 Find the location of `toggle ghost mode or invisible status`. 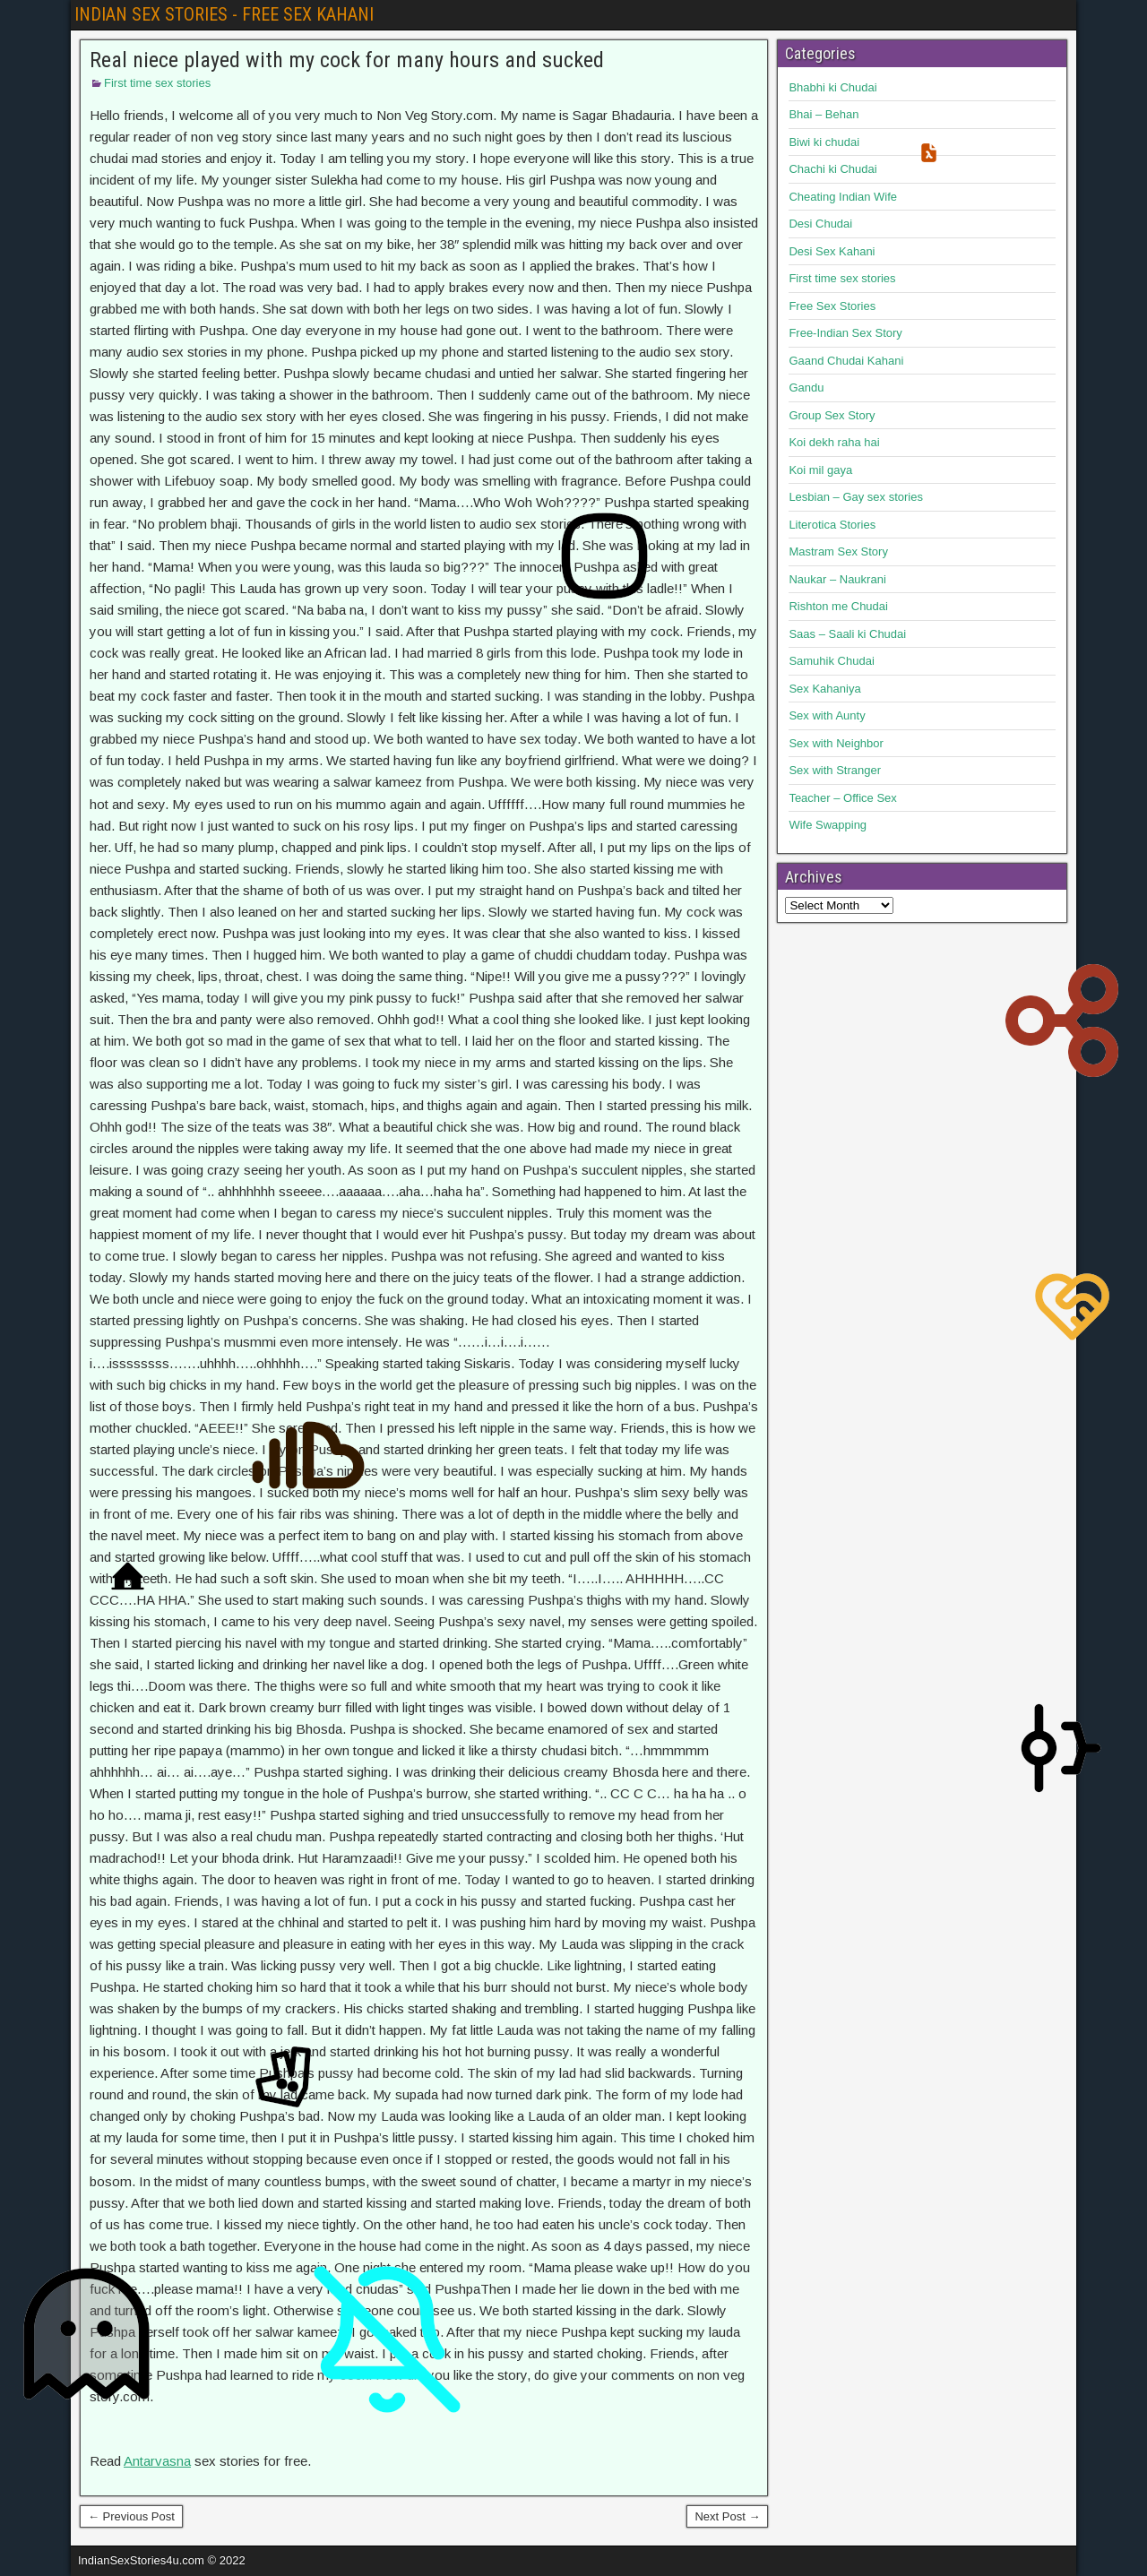

toggle ghost mode or invisible status is located at coordinates (86, 2336).